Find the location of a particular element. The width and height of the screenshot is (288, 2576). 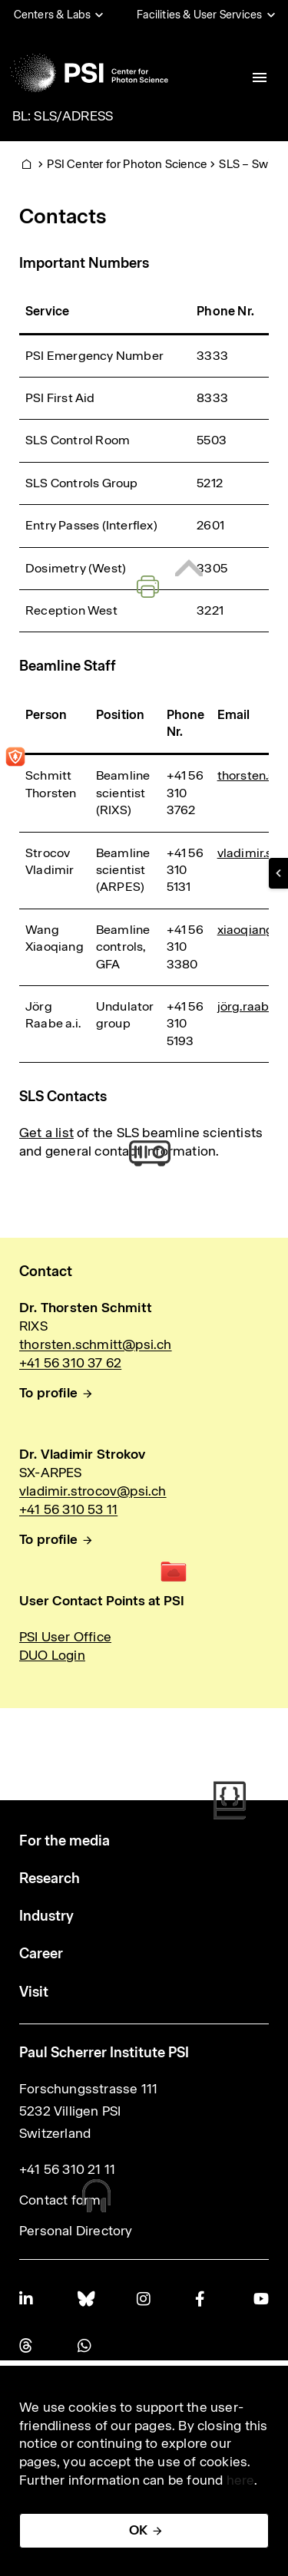

open firewatch app is located at coordinates (15, 757).